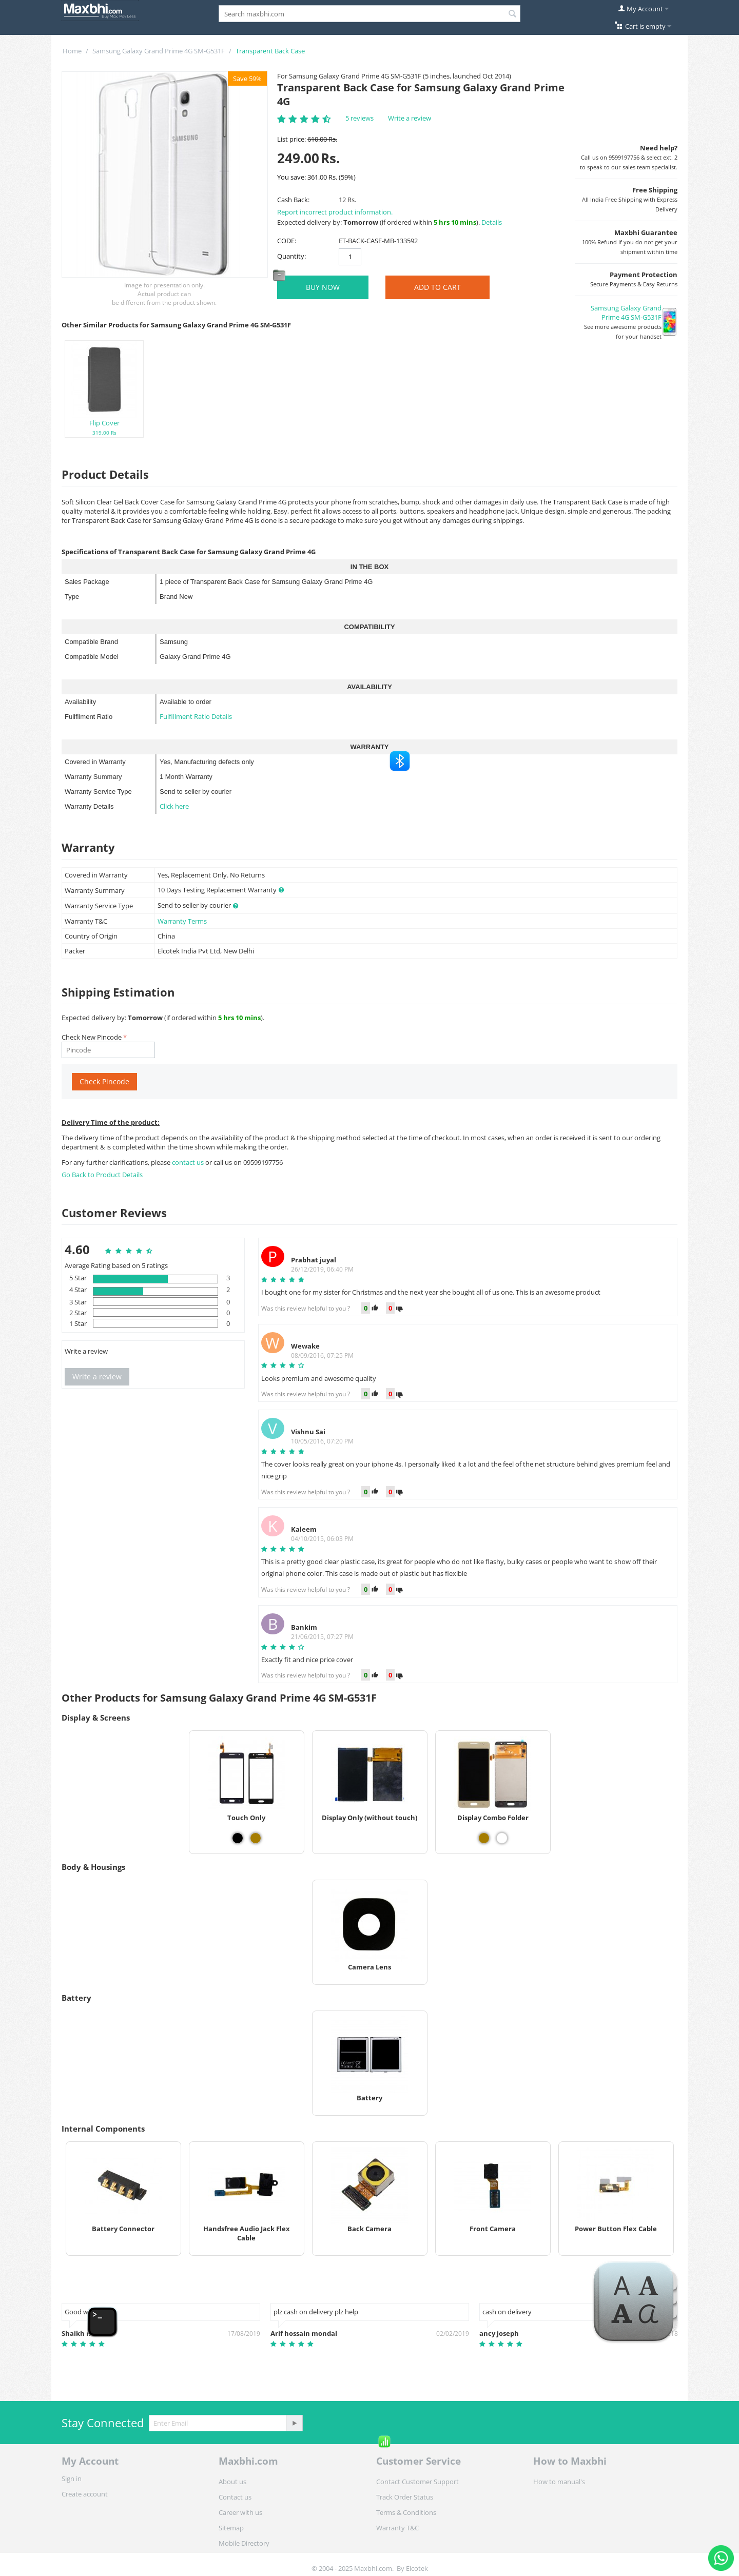 The width and height of the screenshot is (739, 2576). I want to click on open font book to manage installed fonts, so click(633, 2301).